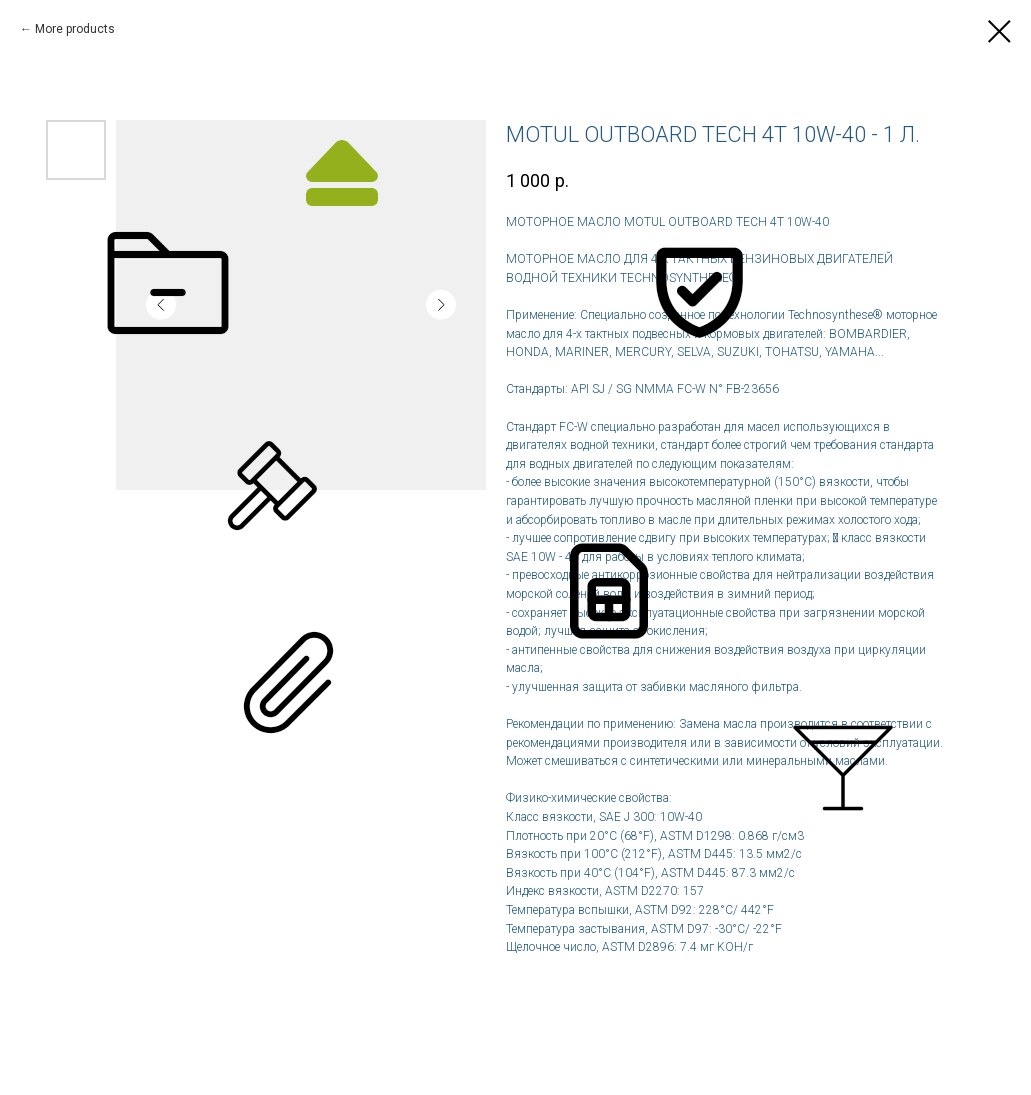 This screenshot has height=1095, width=1031. Describe the element at coordinates (699, 287) in the screenshot. I see `indicates verified security or protection status` at that location.